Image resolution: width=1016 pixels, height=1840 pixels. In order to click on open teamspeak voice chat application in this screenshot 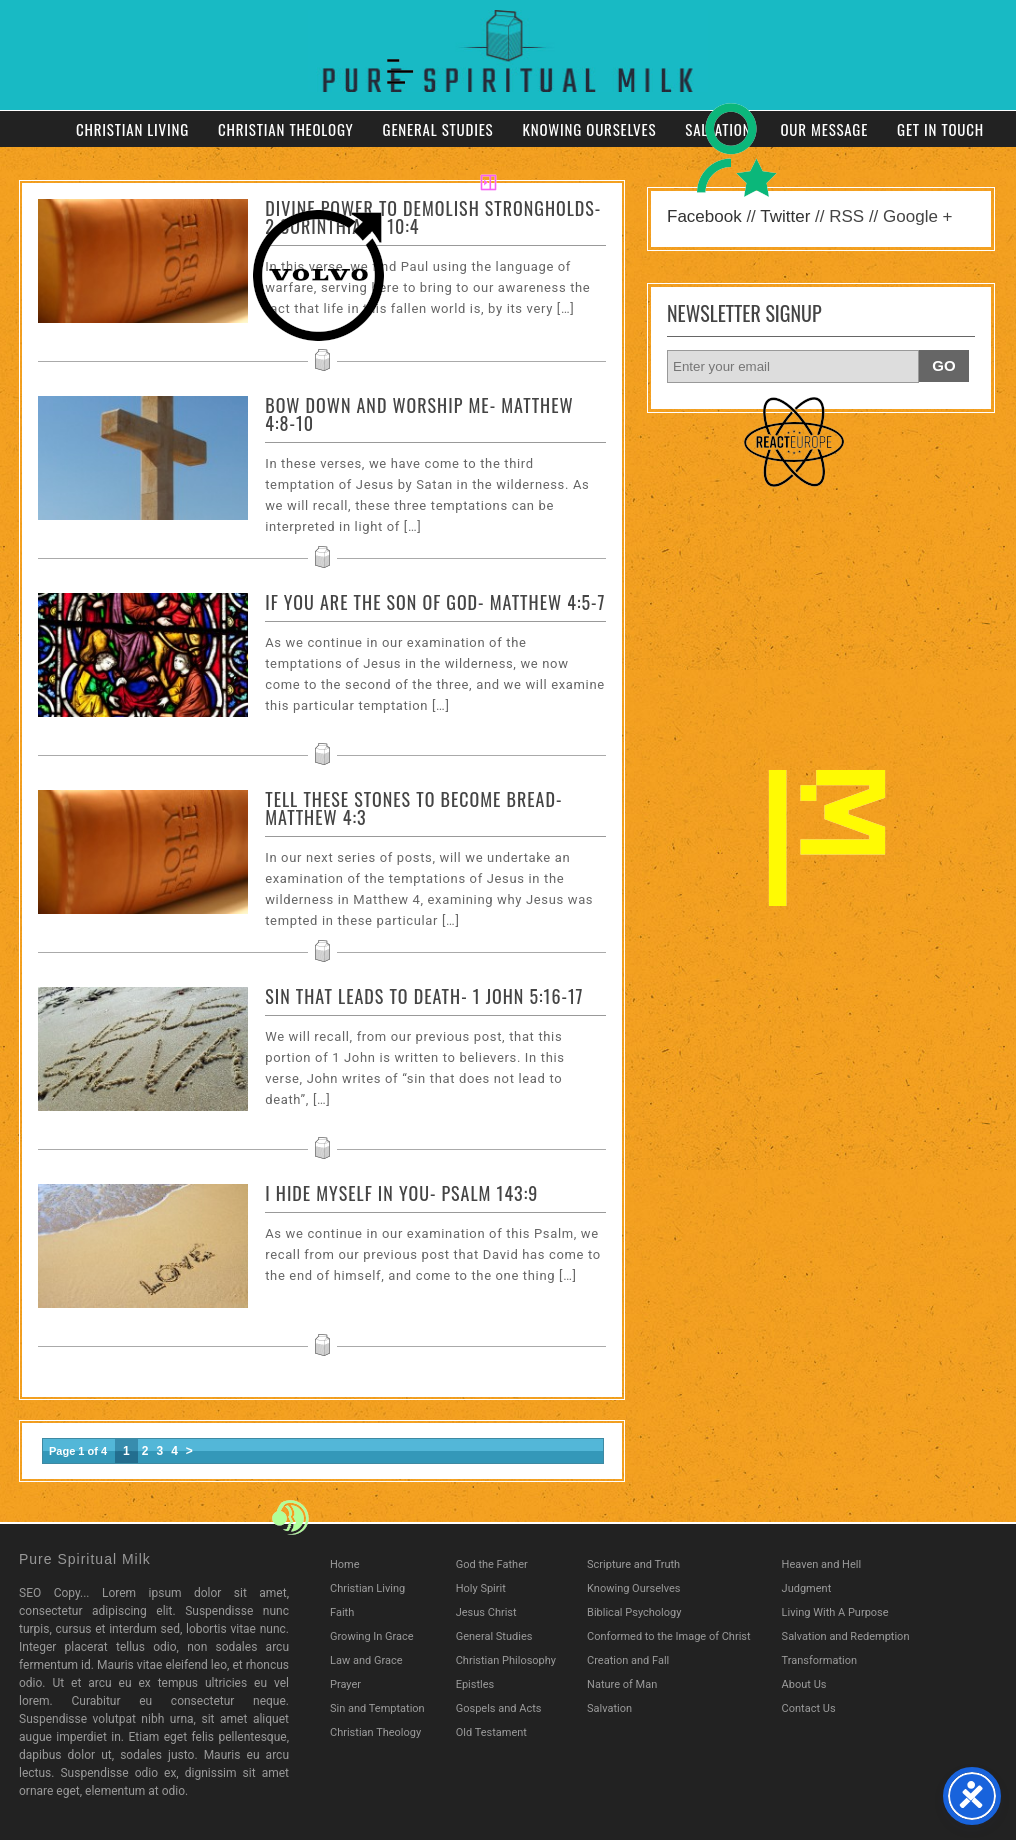, I will do `click(290, 1517)`.